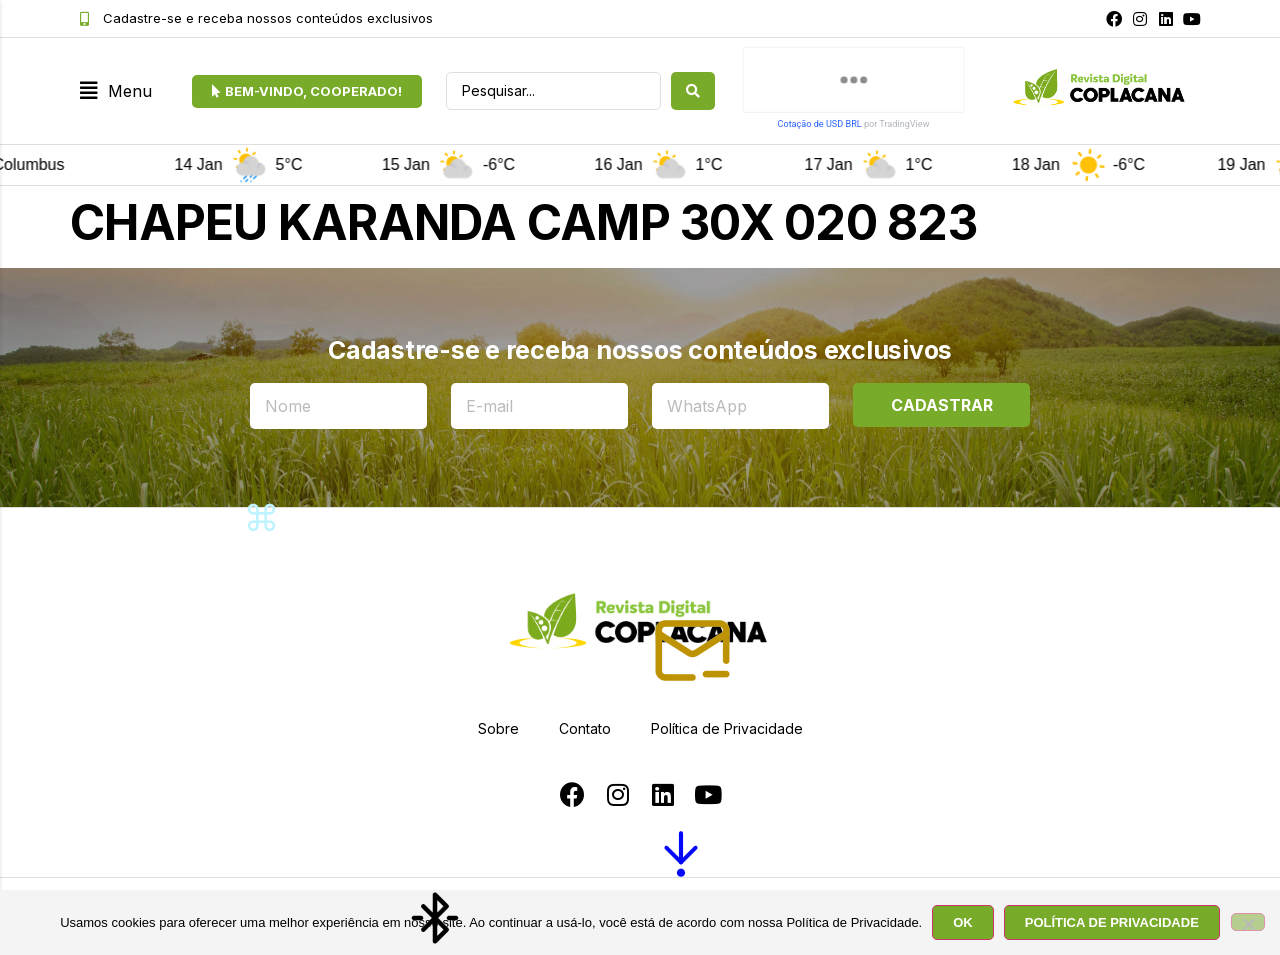 This screenshot has height=955, width=1280. Describe the element at coordinates (692, 650) in the screenshot. I see `remove an email from your inbox` at that location.